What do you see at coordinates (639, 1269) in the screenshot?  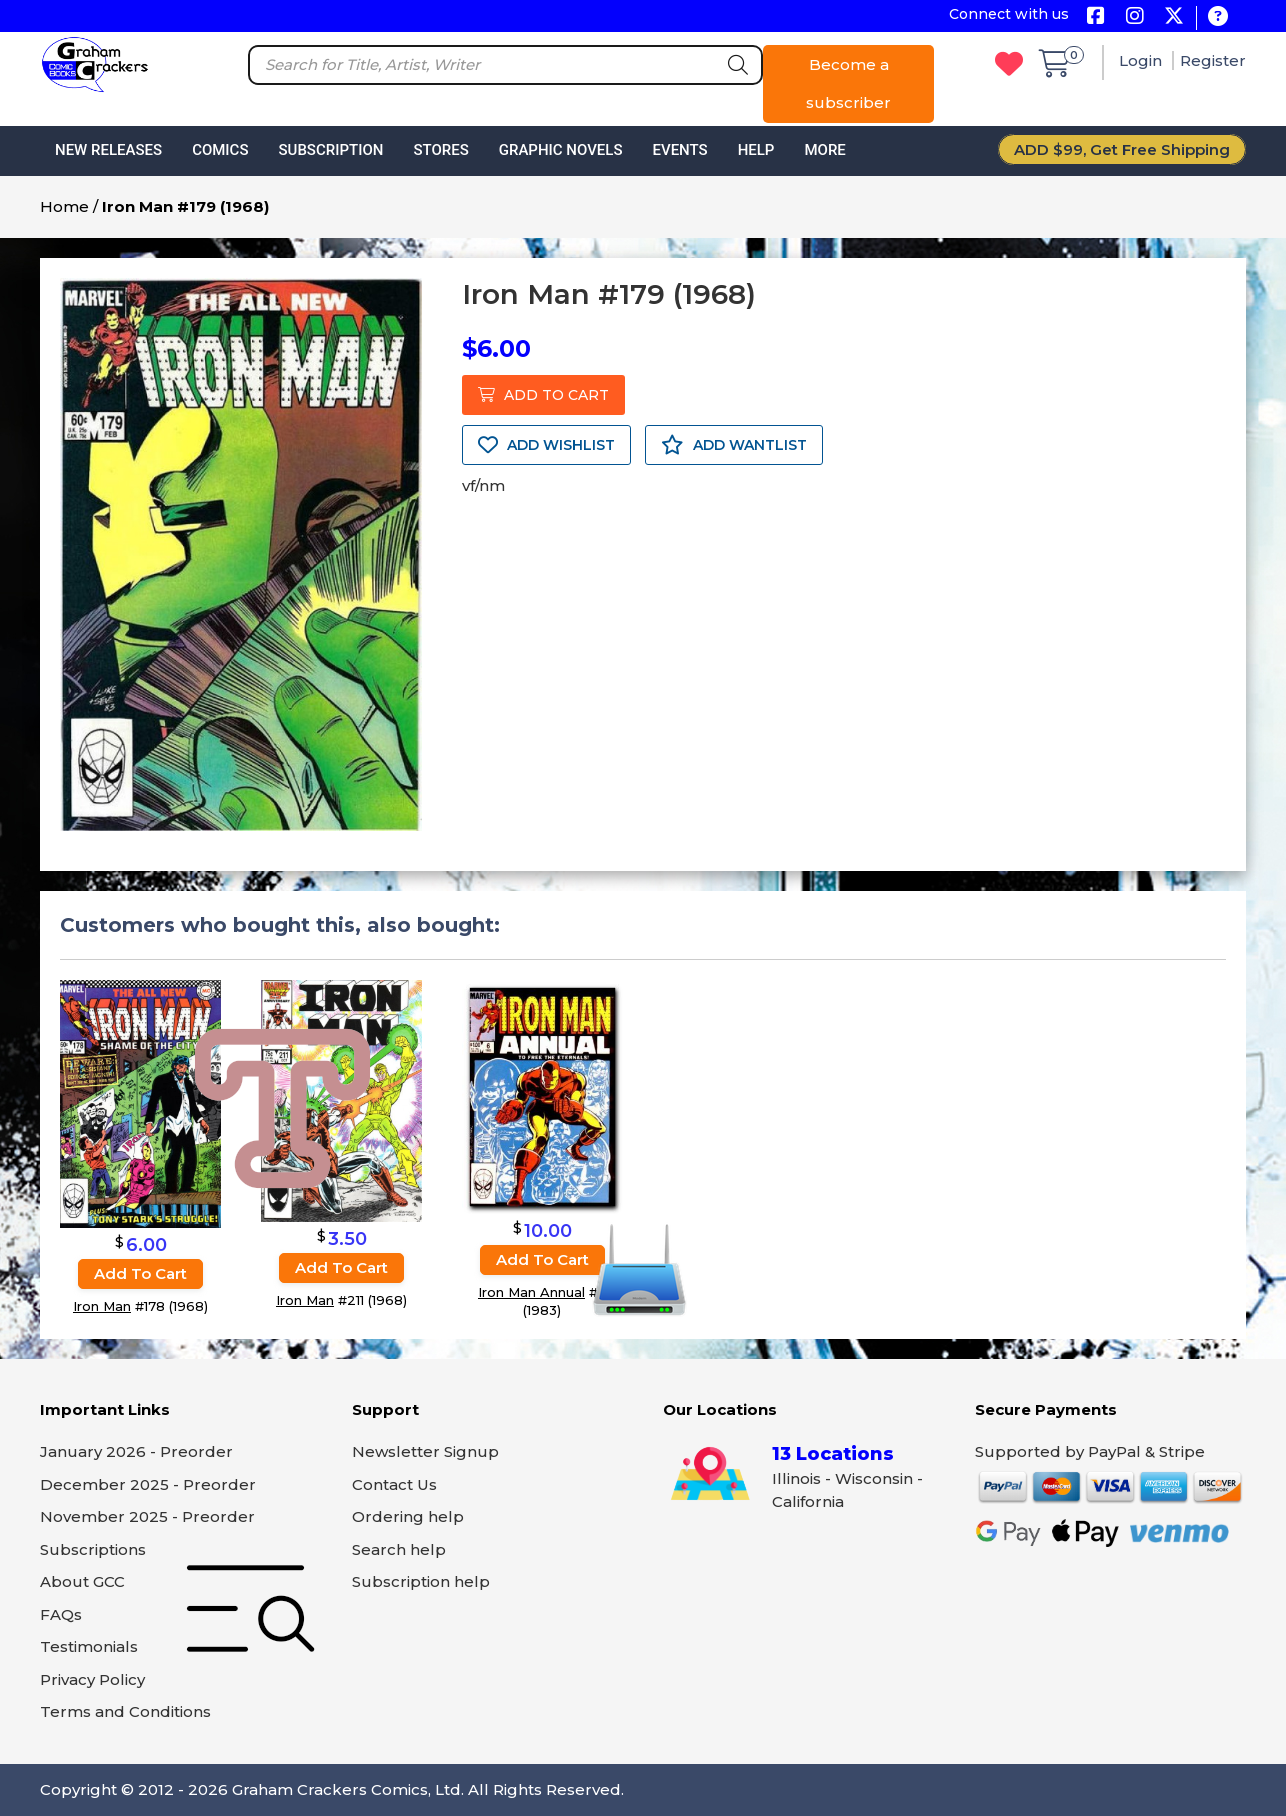 I see `network modem or router device status` at bounding box center [639, 1269].